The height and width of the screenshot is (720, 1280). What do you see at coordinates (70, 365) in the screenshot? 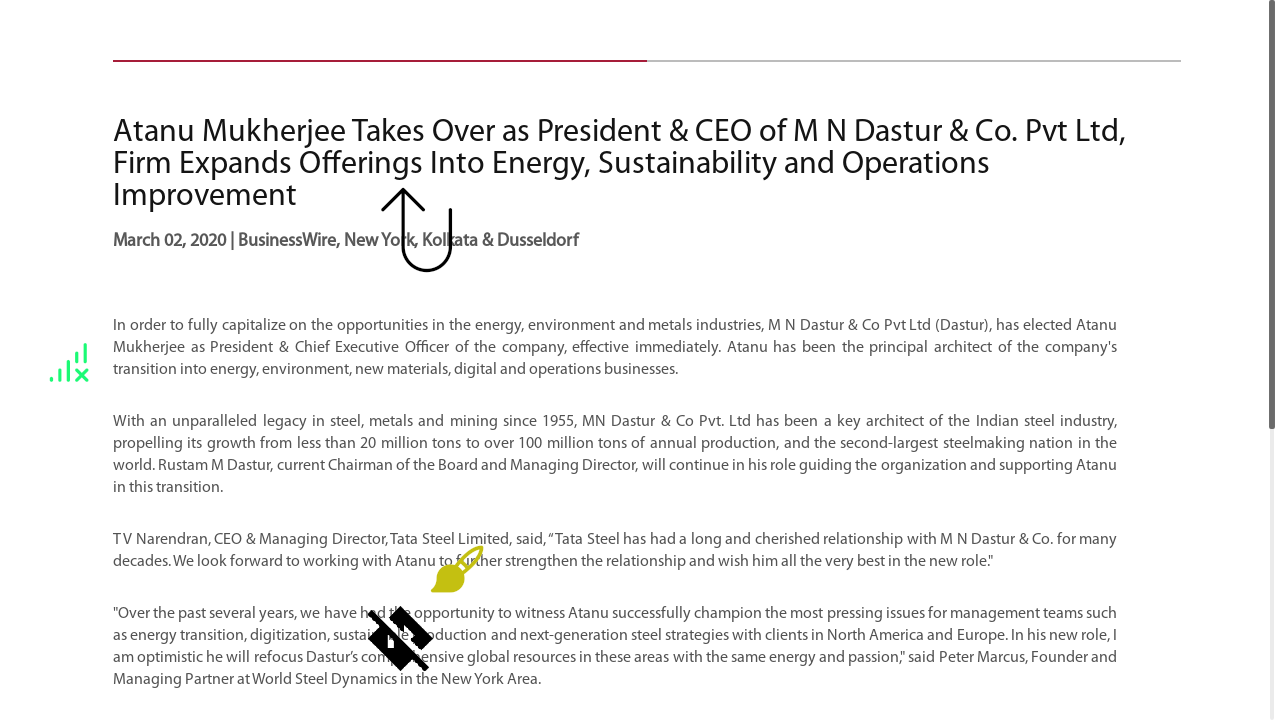
I see `no cellular signal available` at bounding box center [70, 365].